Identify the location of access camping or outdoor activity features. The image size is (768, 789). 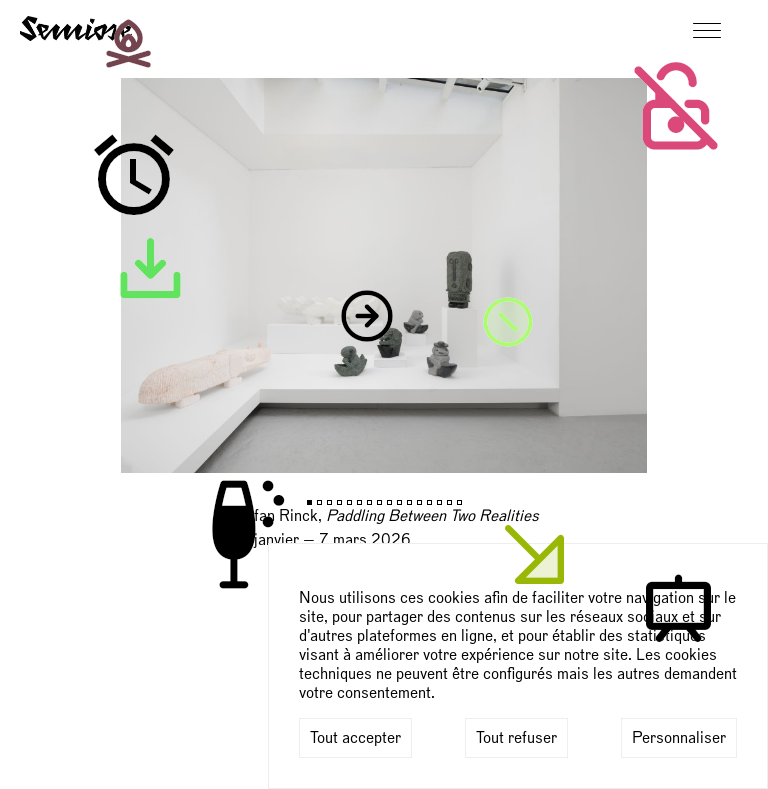
(128, 43).